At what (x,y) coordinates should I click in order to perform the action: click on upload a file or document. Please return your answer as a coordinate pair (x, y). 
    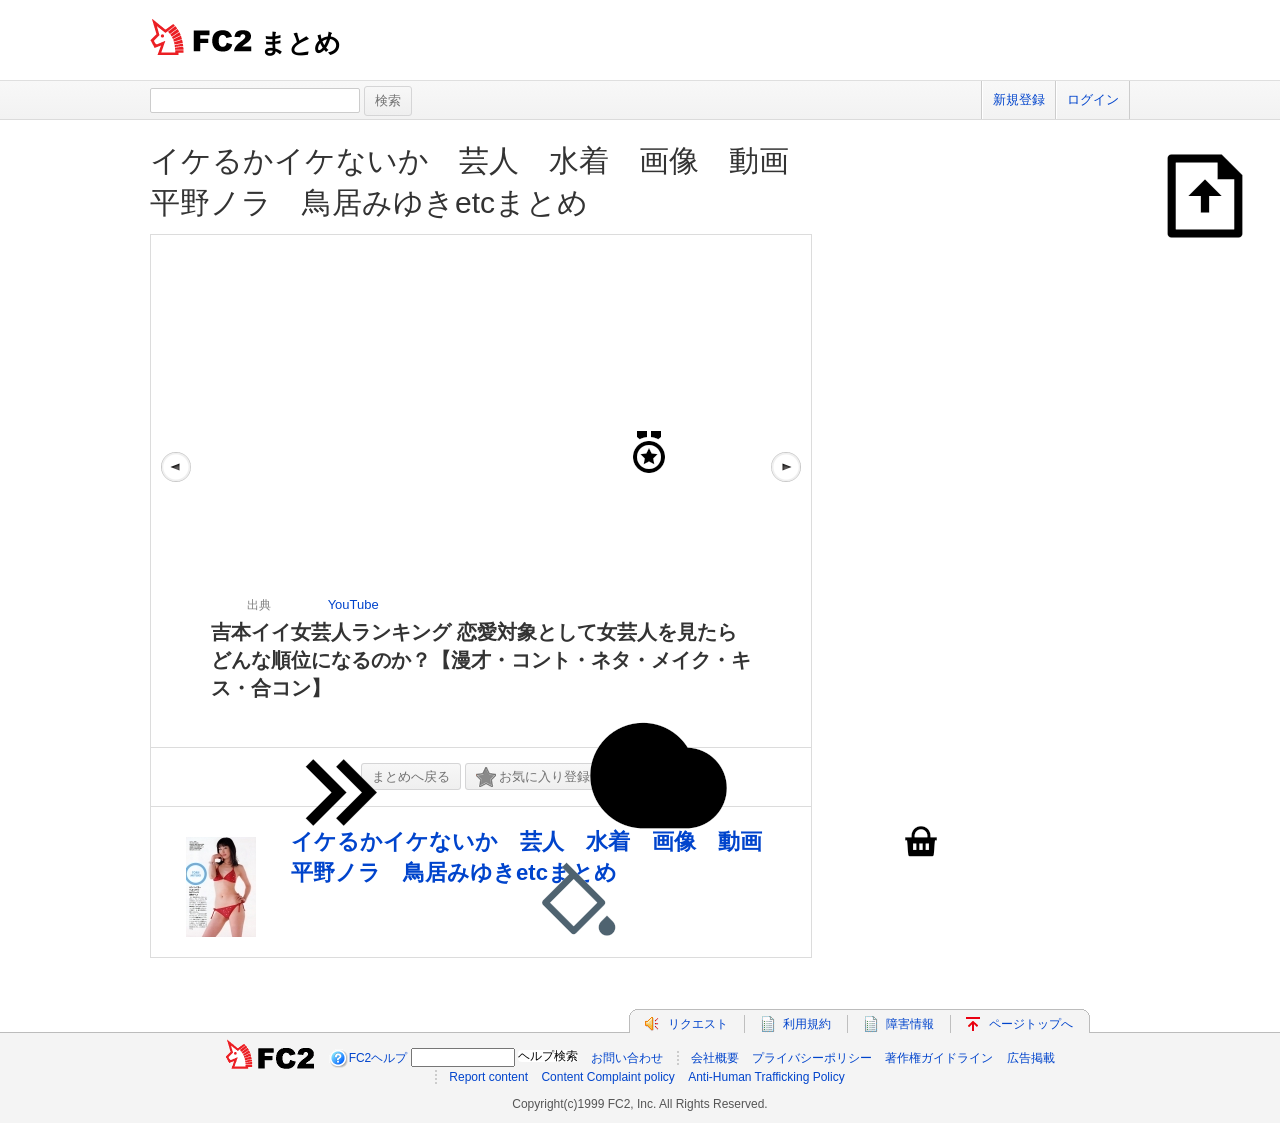
    Looking at the image, I should click on (1205, 196).